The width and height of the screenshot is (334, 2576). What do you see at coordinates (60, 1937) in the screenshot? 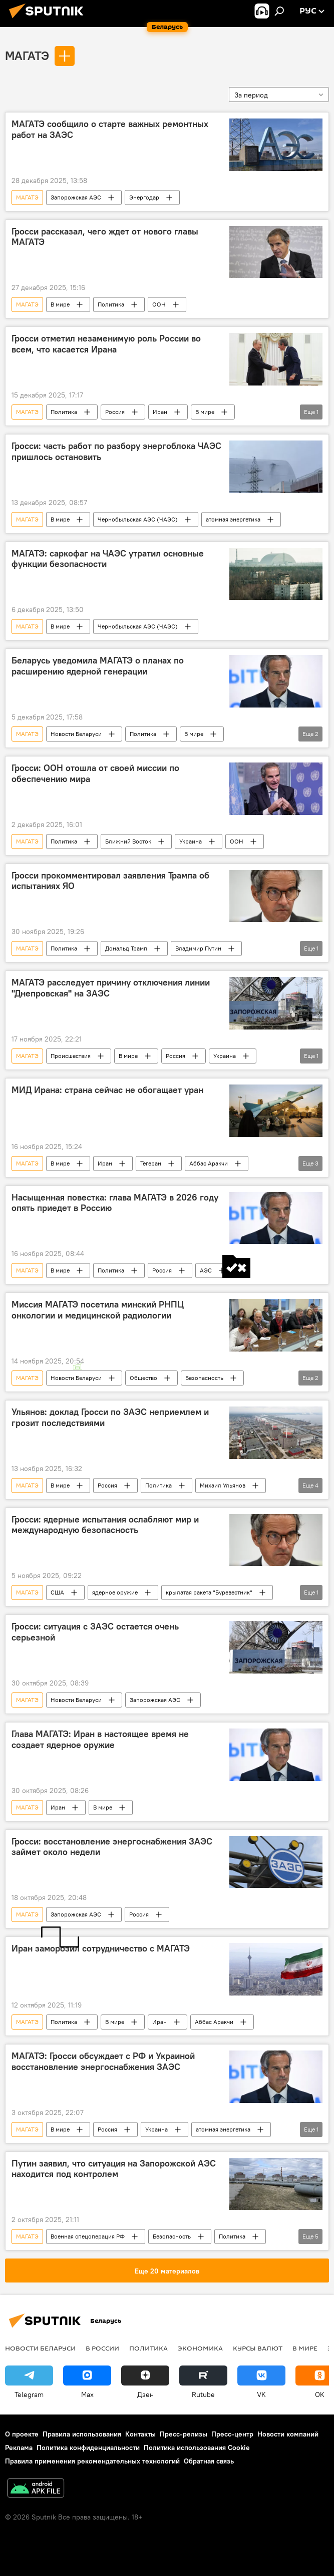
I see `toggle square wave audio signal` at bounding box center [60, 1937].